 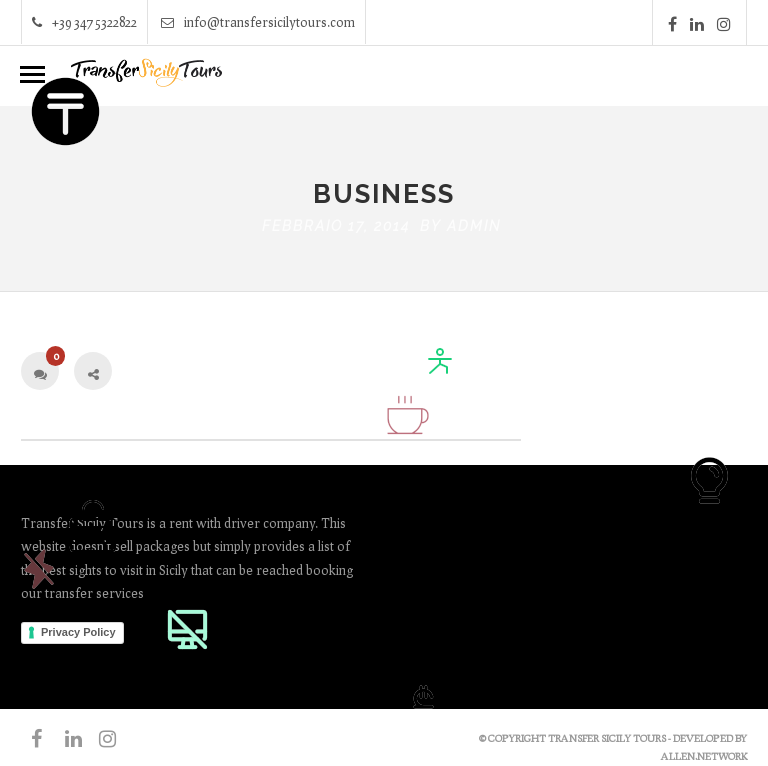 I want to click on indicates Georgian lari currency, so click(x=423, y=698).